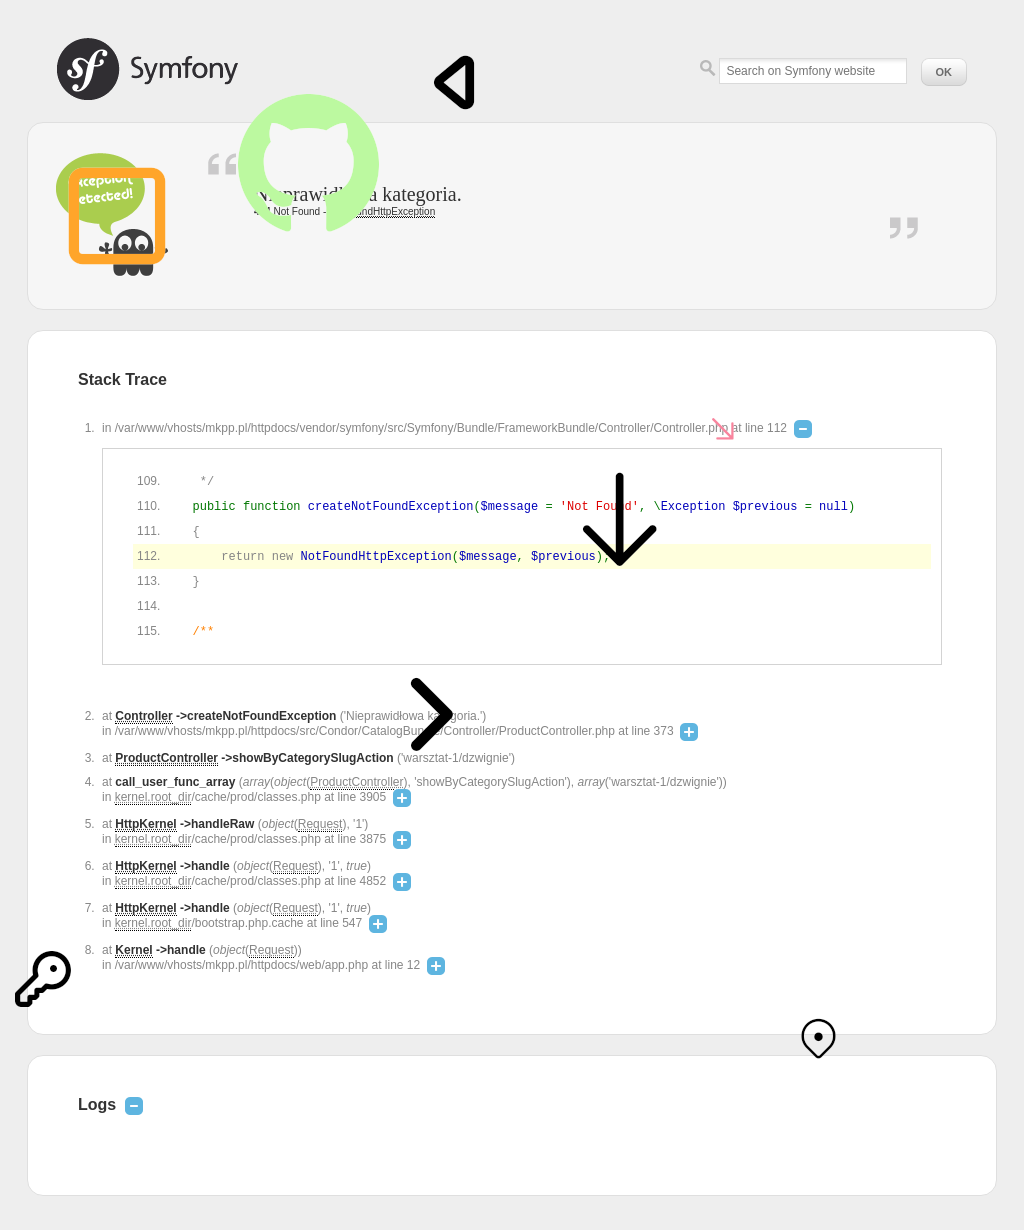  What do you see at coordinates (722, 428) in the screenshot?
I see `navigate to the next item diagonally` at bounding box center [722, 428].